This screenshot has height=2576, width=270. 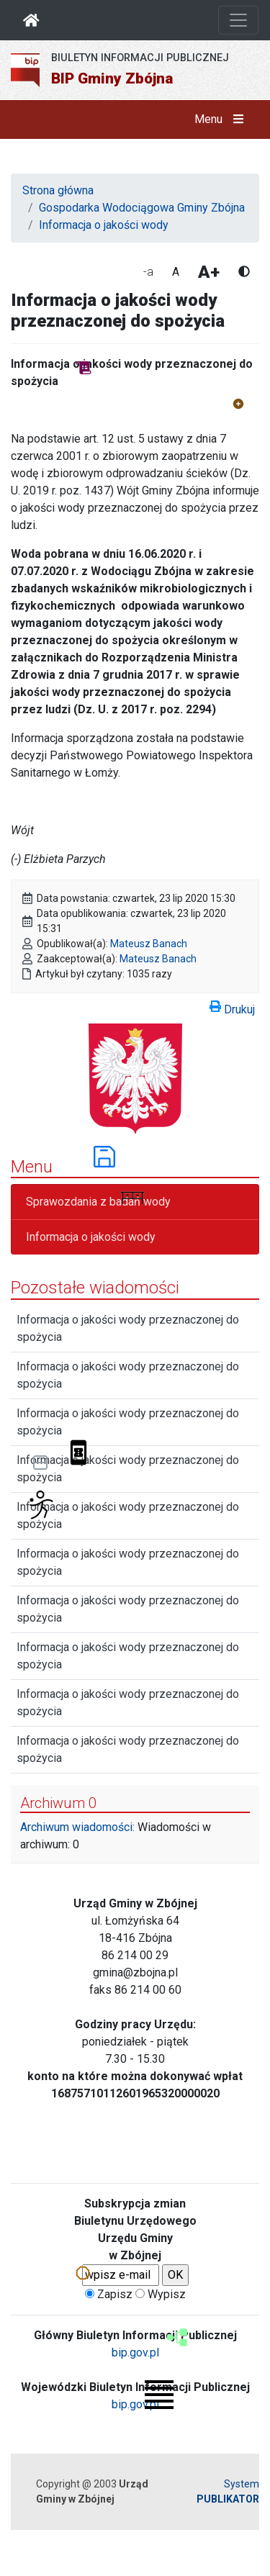 I want to click on book or reserve tickets online, so click(x=78, y=1452).